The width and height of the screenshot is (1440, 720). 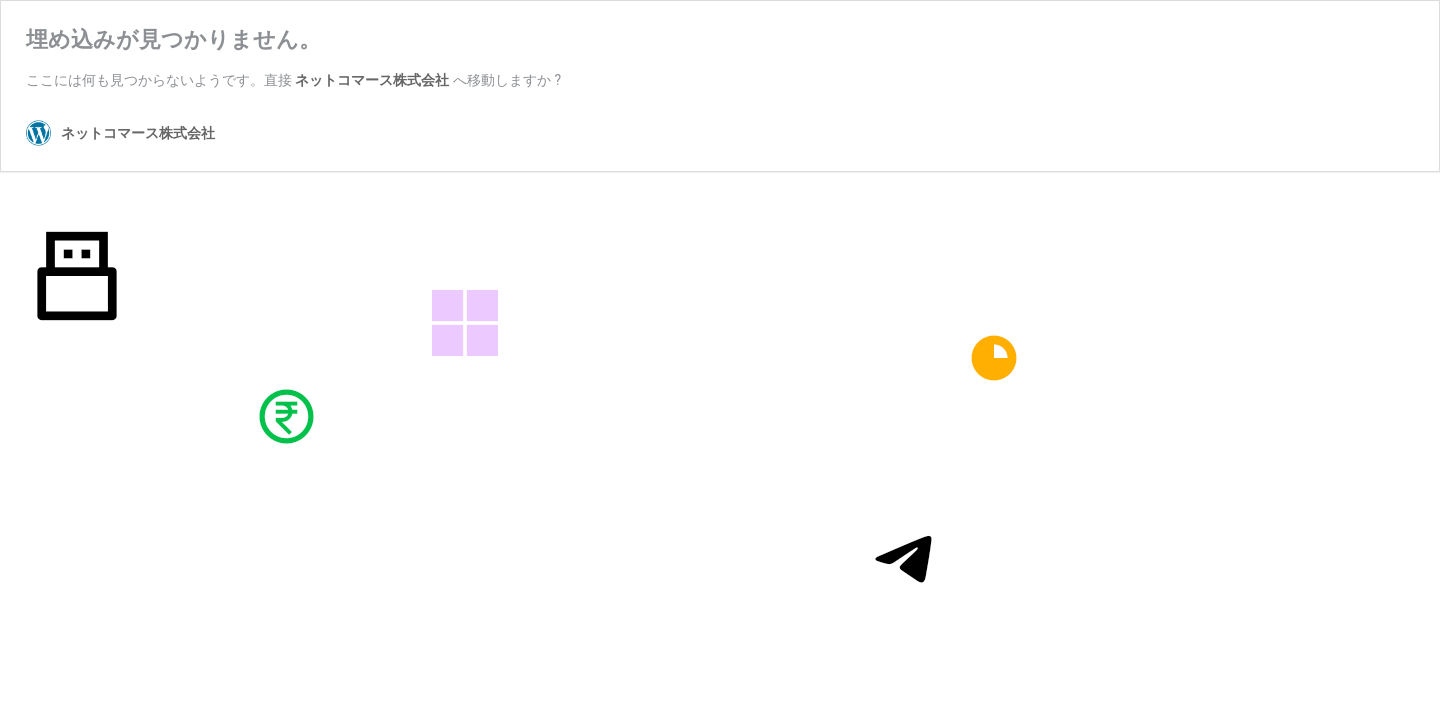 I want to click on sign in with microsoft account, so click(x=465, y=323).